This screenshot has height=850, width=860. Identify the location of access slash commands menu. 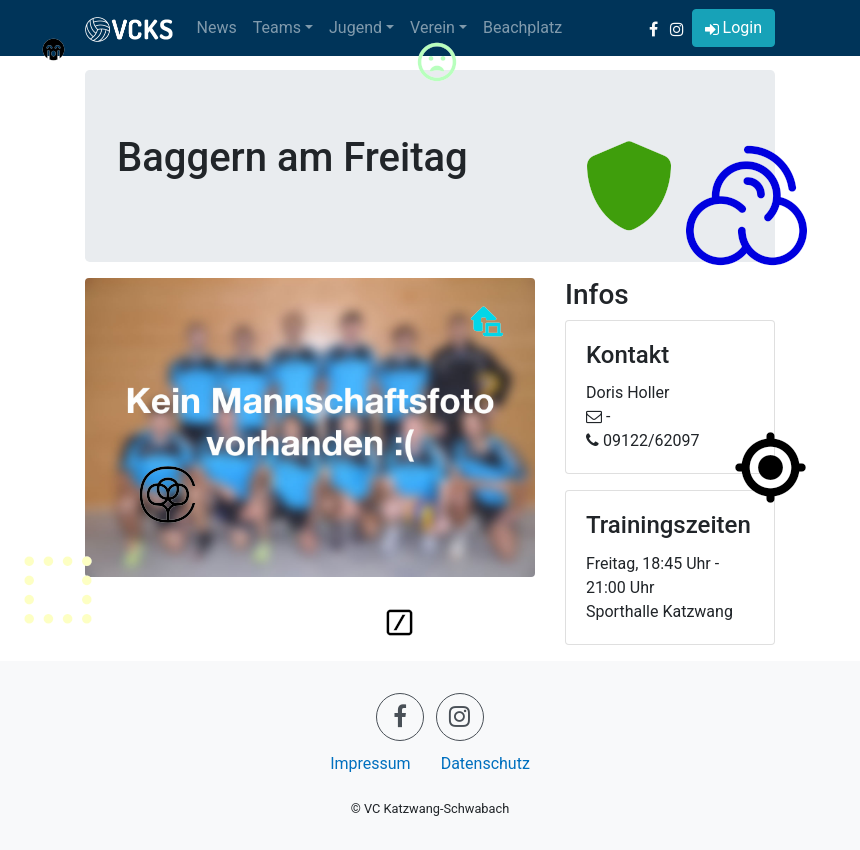
(399, 622).